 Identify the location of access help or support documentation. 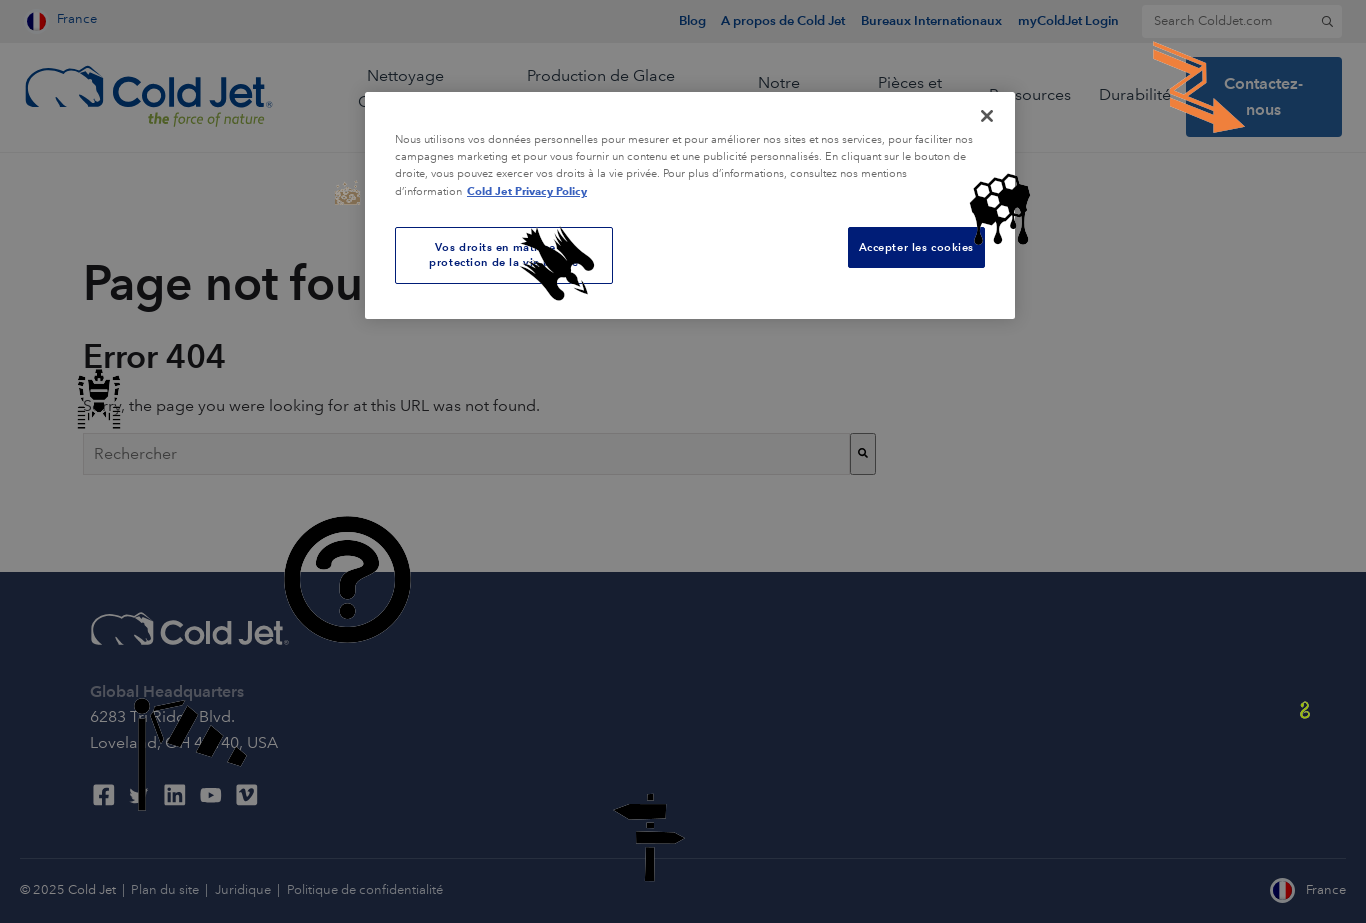
(347, 579).